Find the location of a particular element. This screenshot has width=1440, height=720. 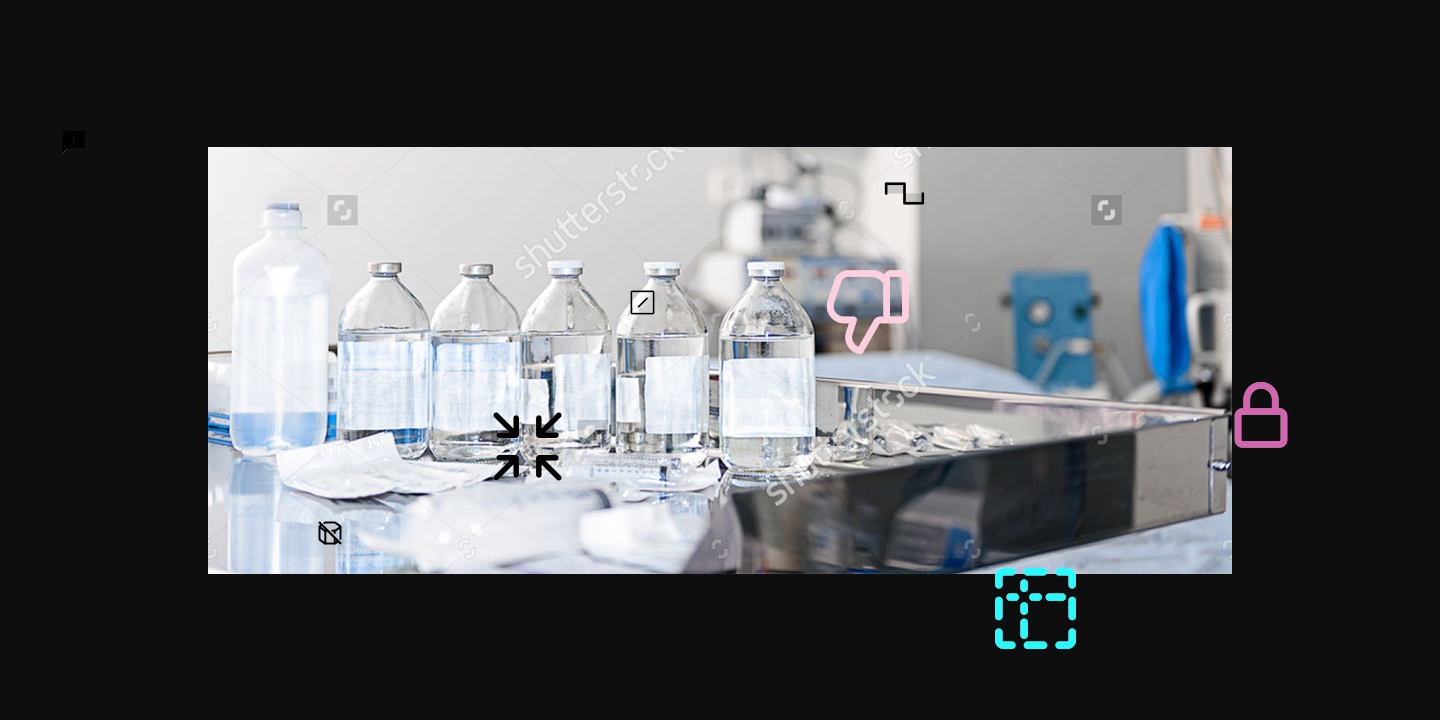

exit fullscreen mode is located at coordinates (527, 446).